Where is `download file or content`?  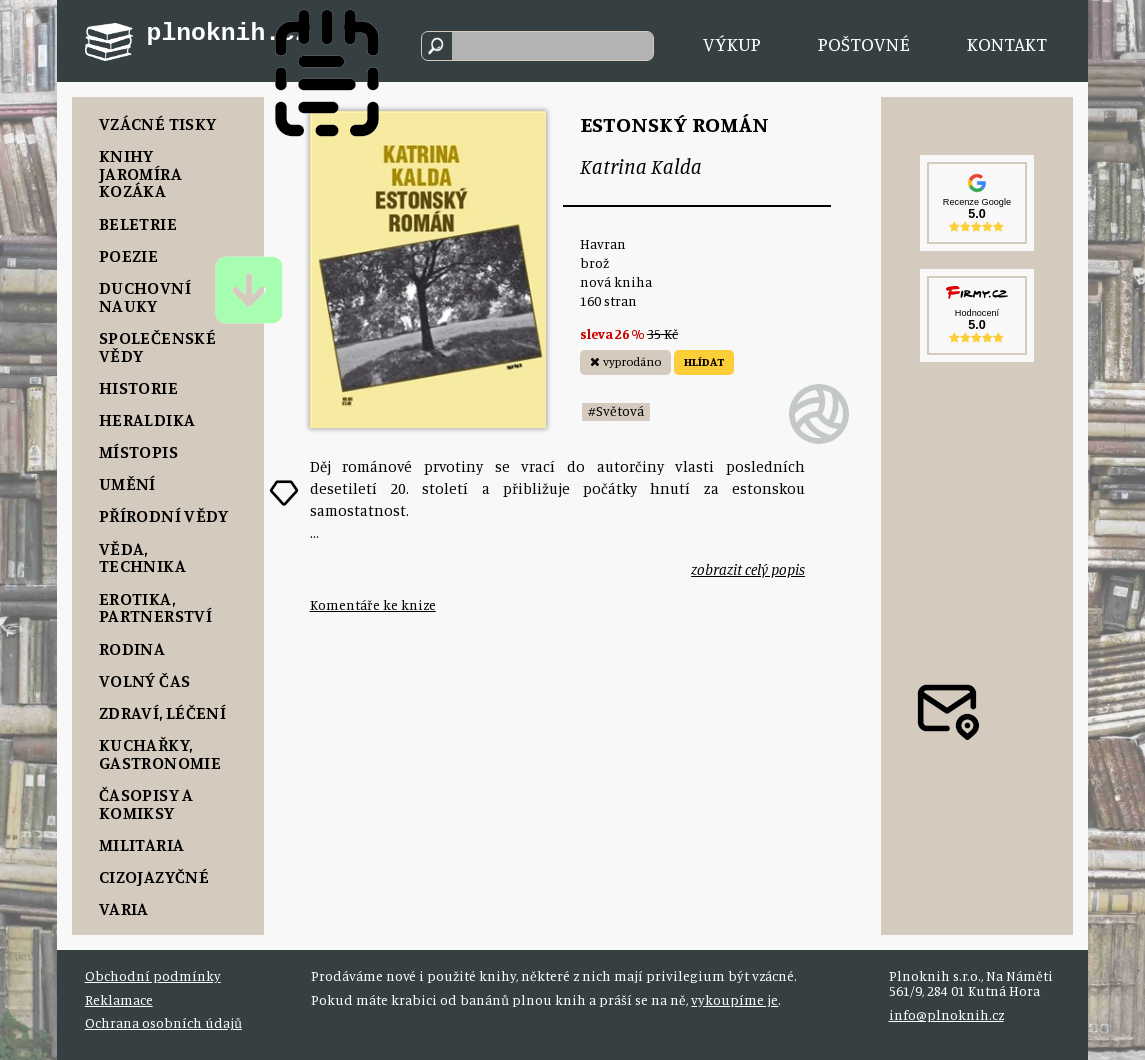 download file or content is located at coordinates (249, 290).